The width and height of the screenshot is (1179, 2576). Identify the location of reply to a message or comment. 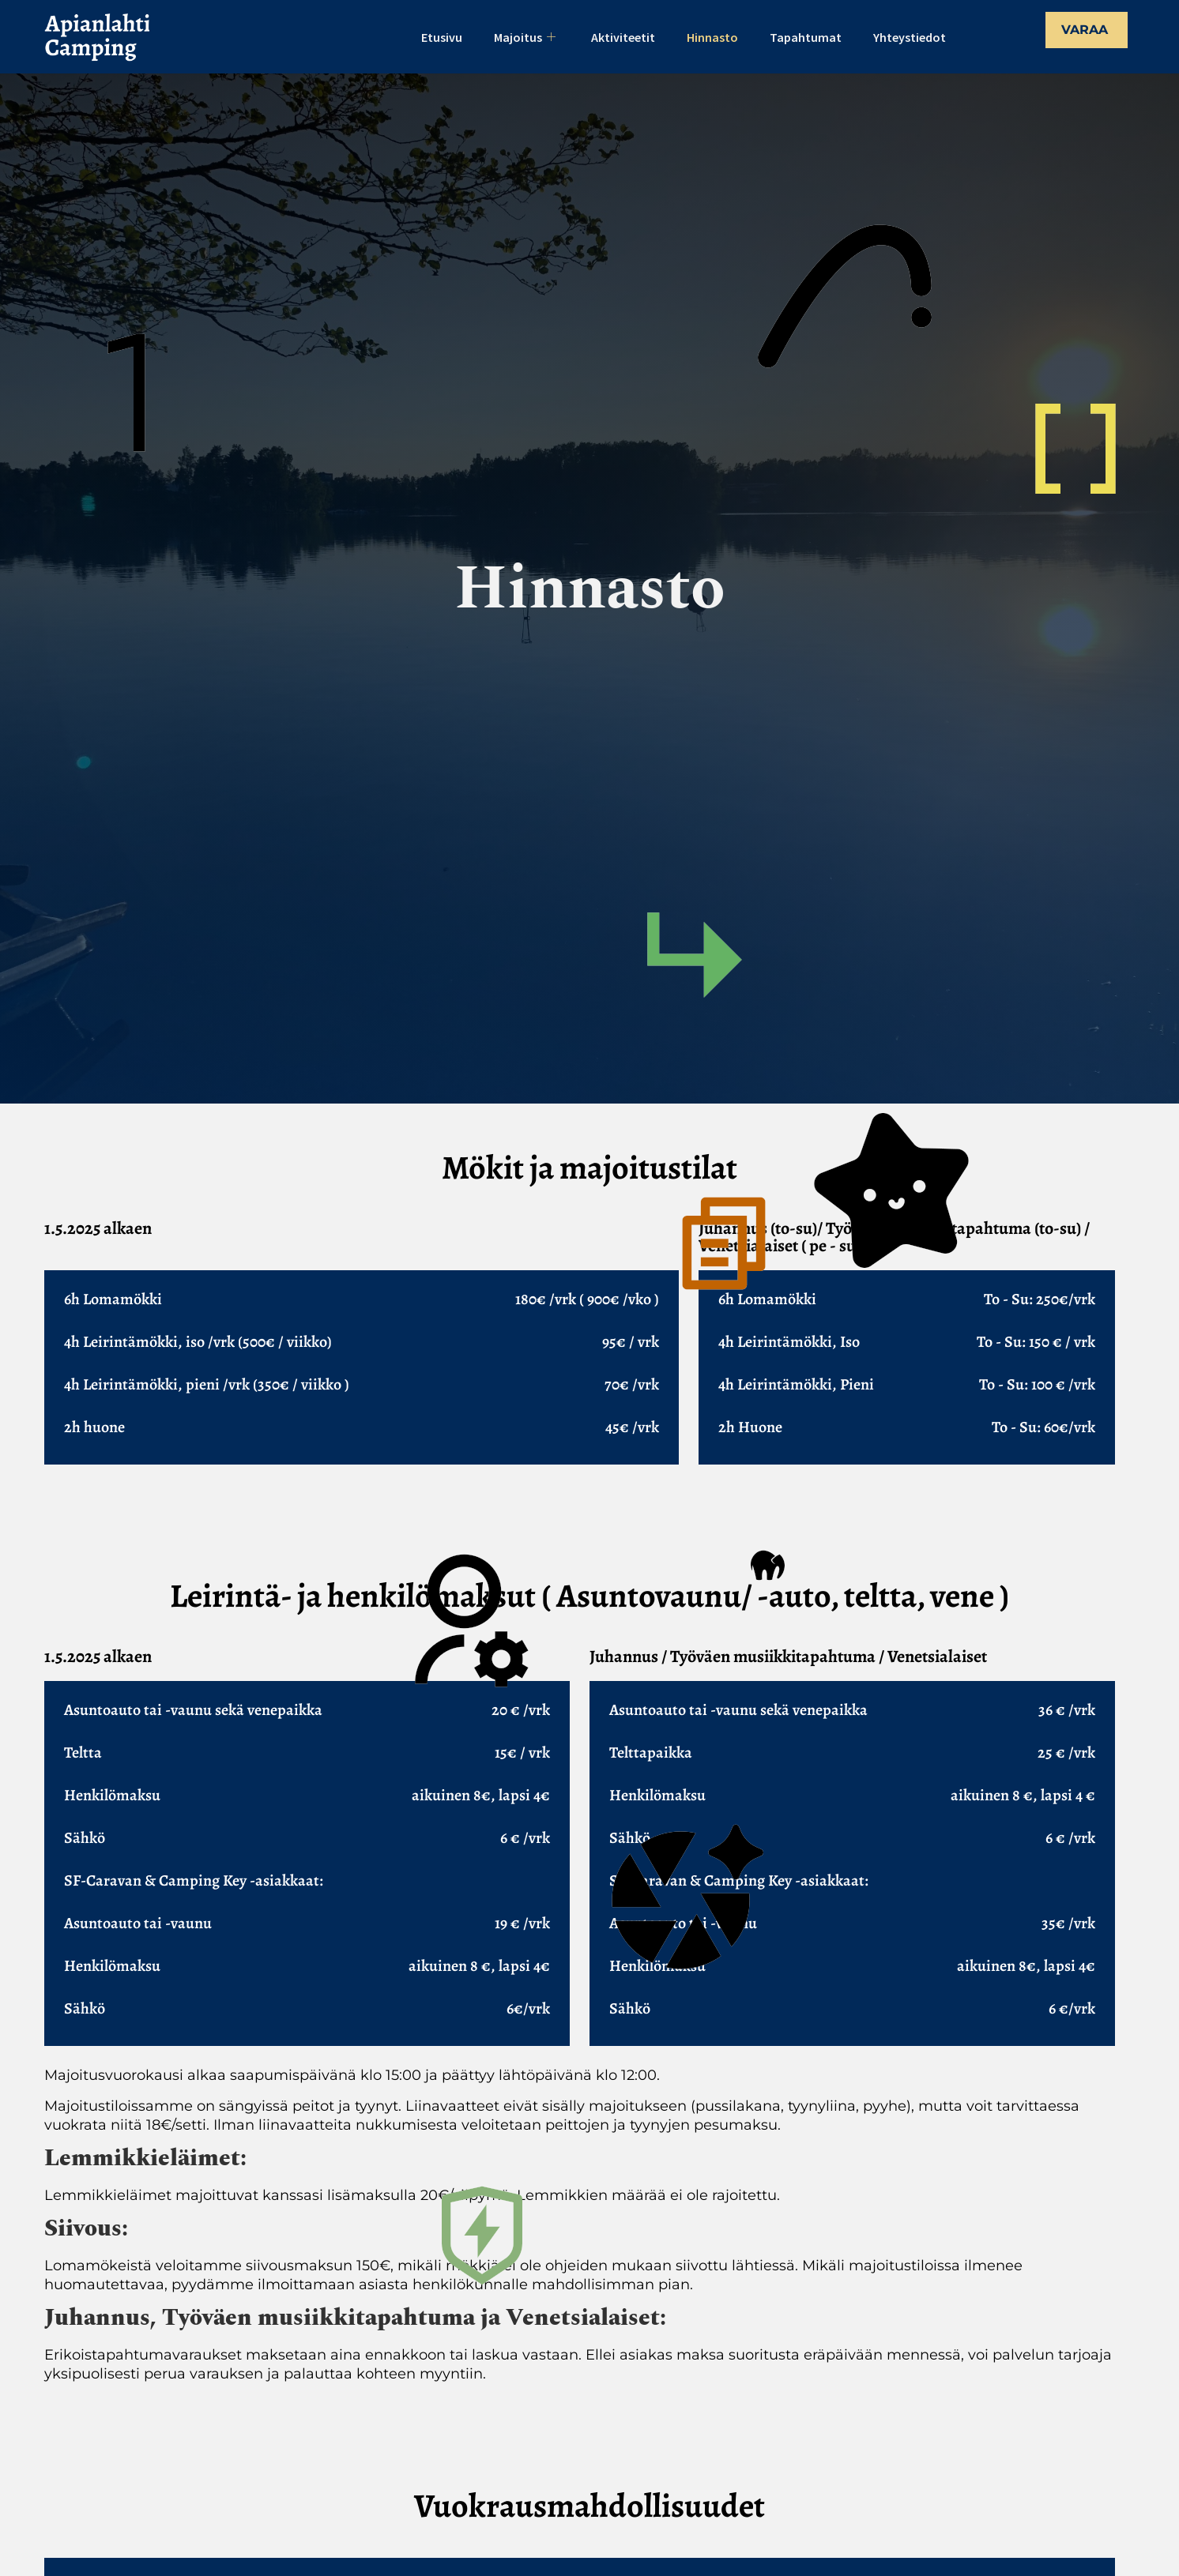
(688, 953).